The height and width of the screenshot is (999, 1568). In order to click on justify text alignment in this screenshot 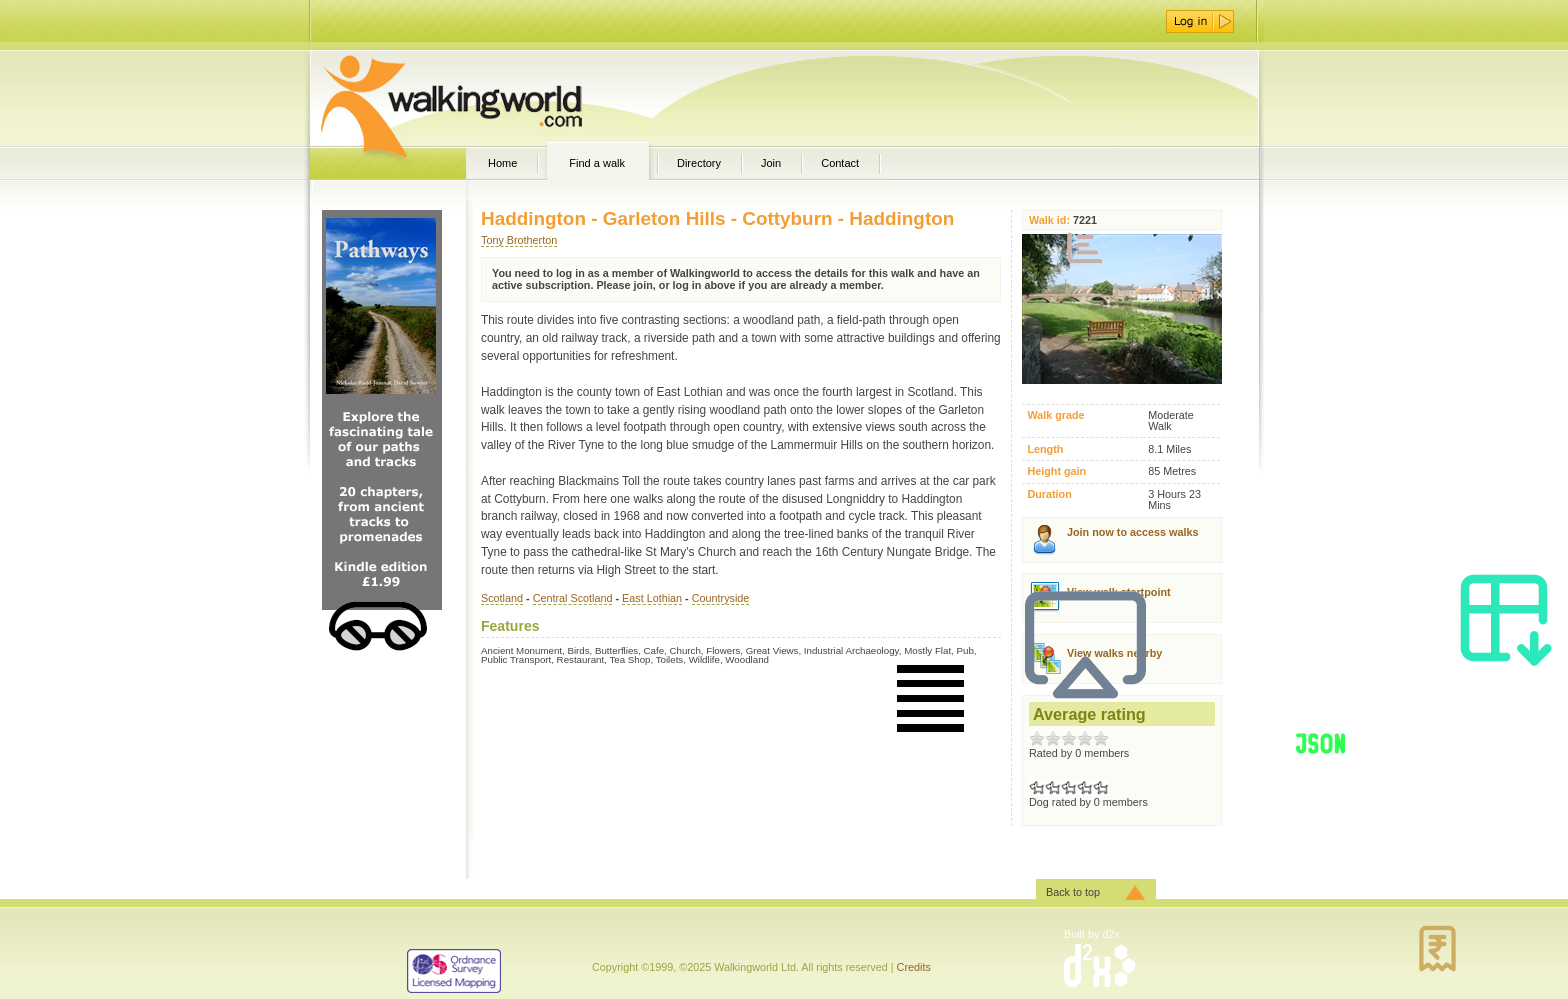, I will do `click(930, 698)`.